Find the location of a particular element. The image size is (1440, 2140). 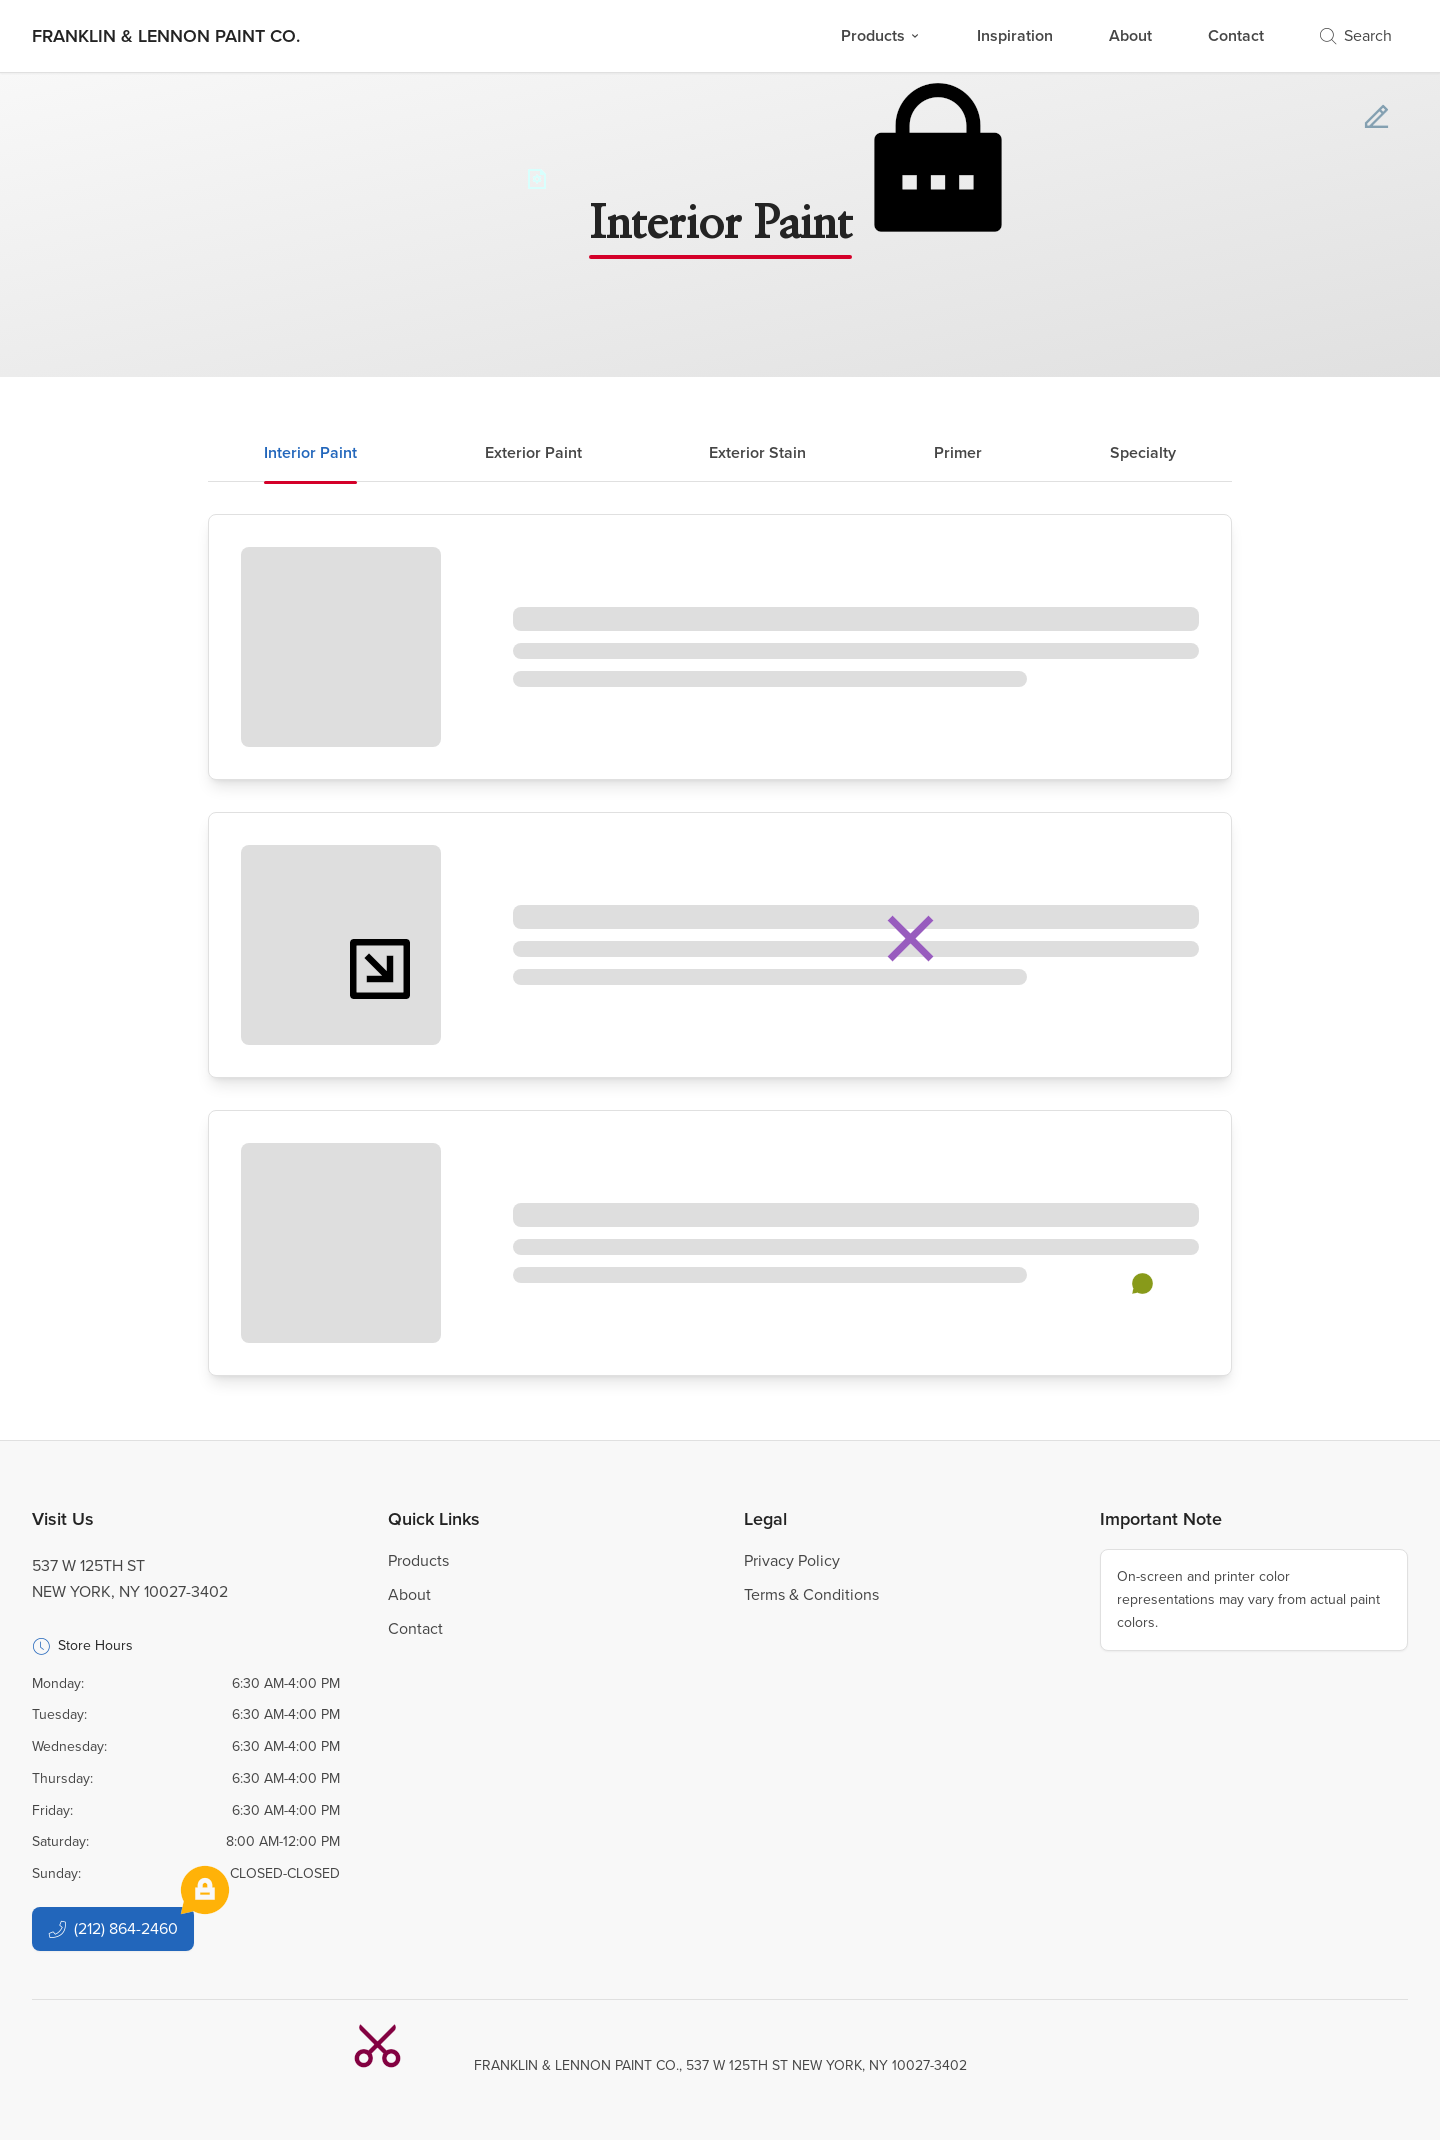

enter password to unlock is located at coordinates (938, 161).